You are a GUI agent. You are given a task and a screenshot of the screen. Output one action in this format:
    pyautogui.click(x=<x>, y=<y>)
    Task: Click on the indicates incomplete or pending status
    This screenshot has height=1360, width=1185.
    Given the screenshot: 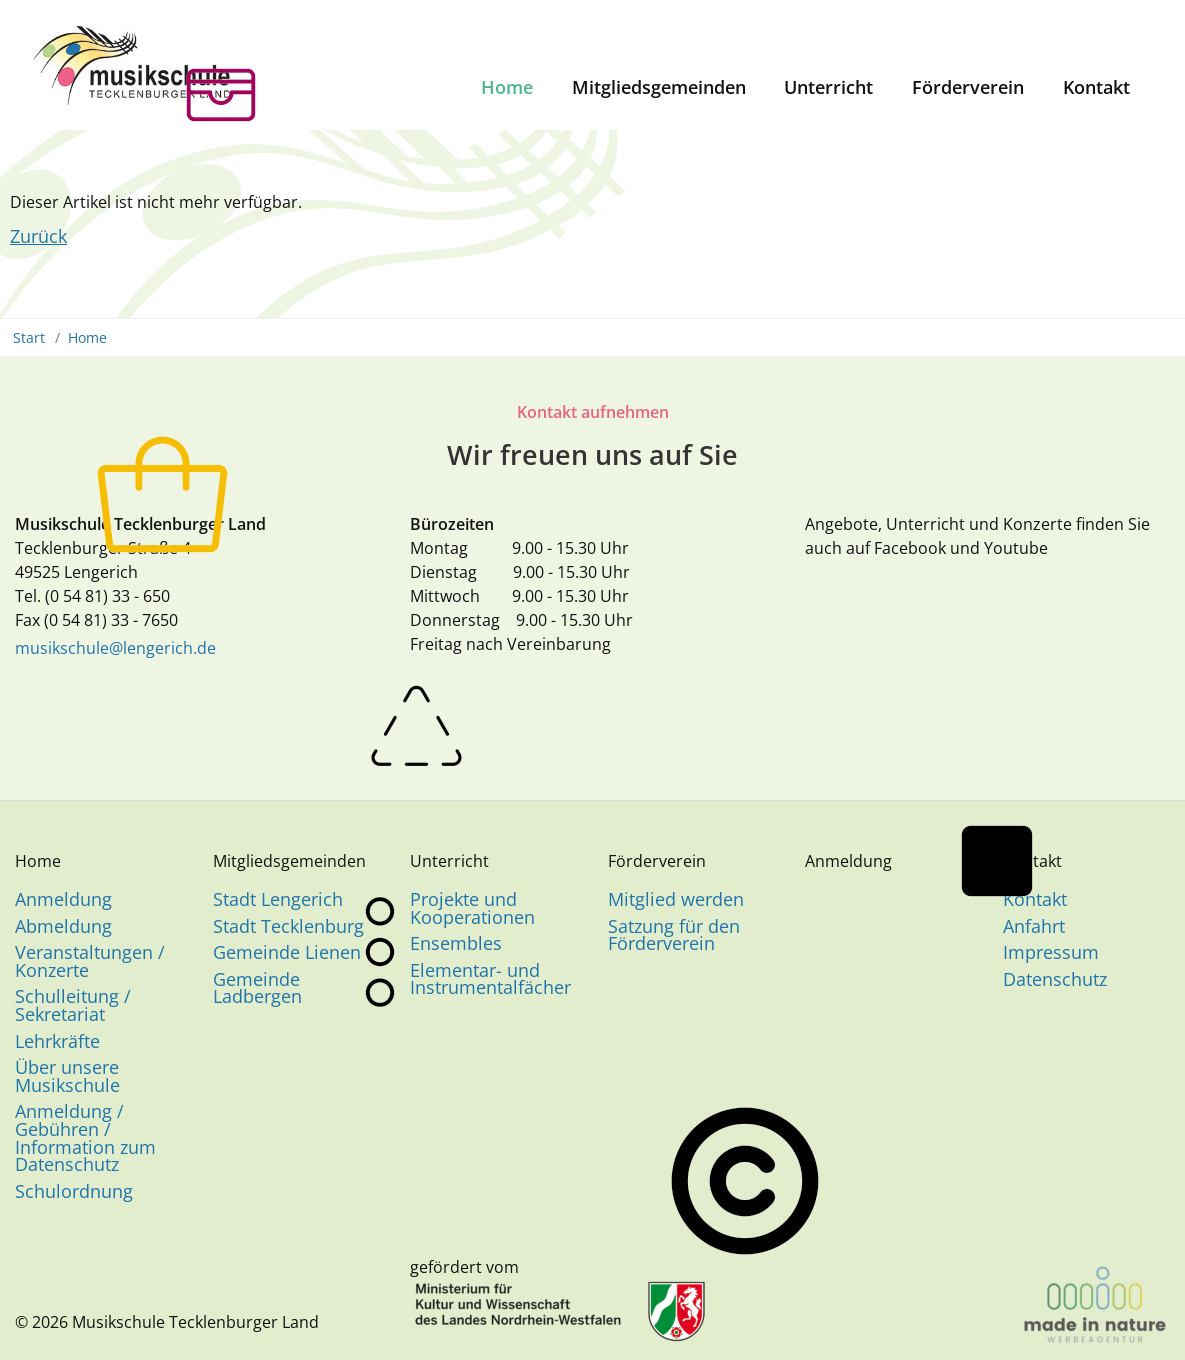 What is the action you would take?
    pyautogui.click(x=416, y=727)
    